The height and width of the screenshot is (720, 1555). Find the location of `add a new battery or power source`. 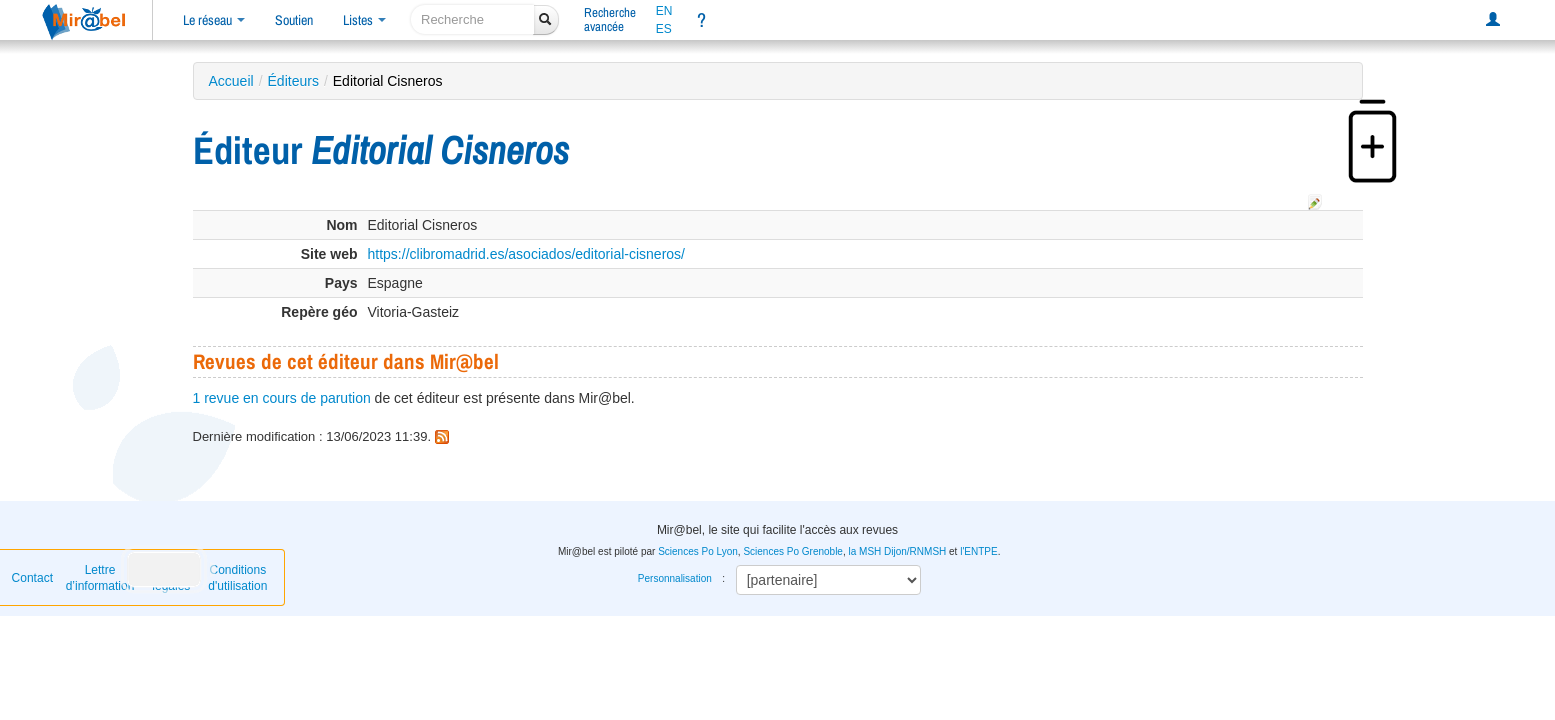

add a new battery or power source is located at coordinates (1372, 142).